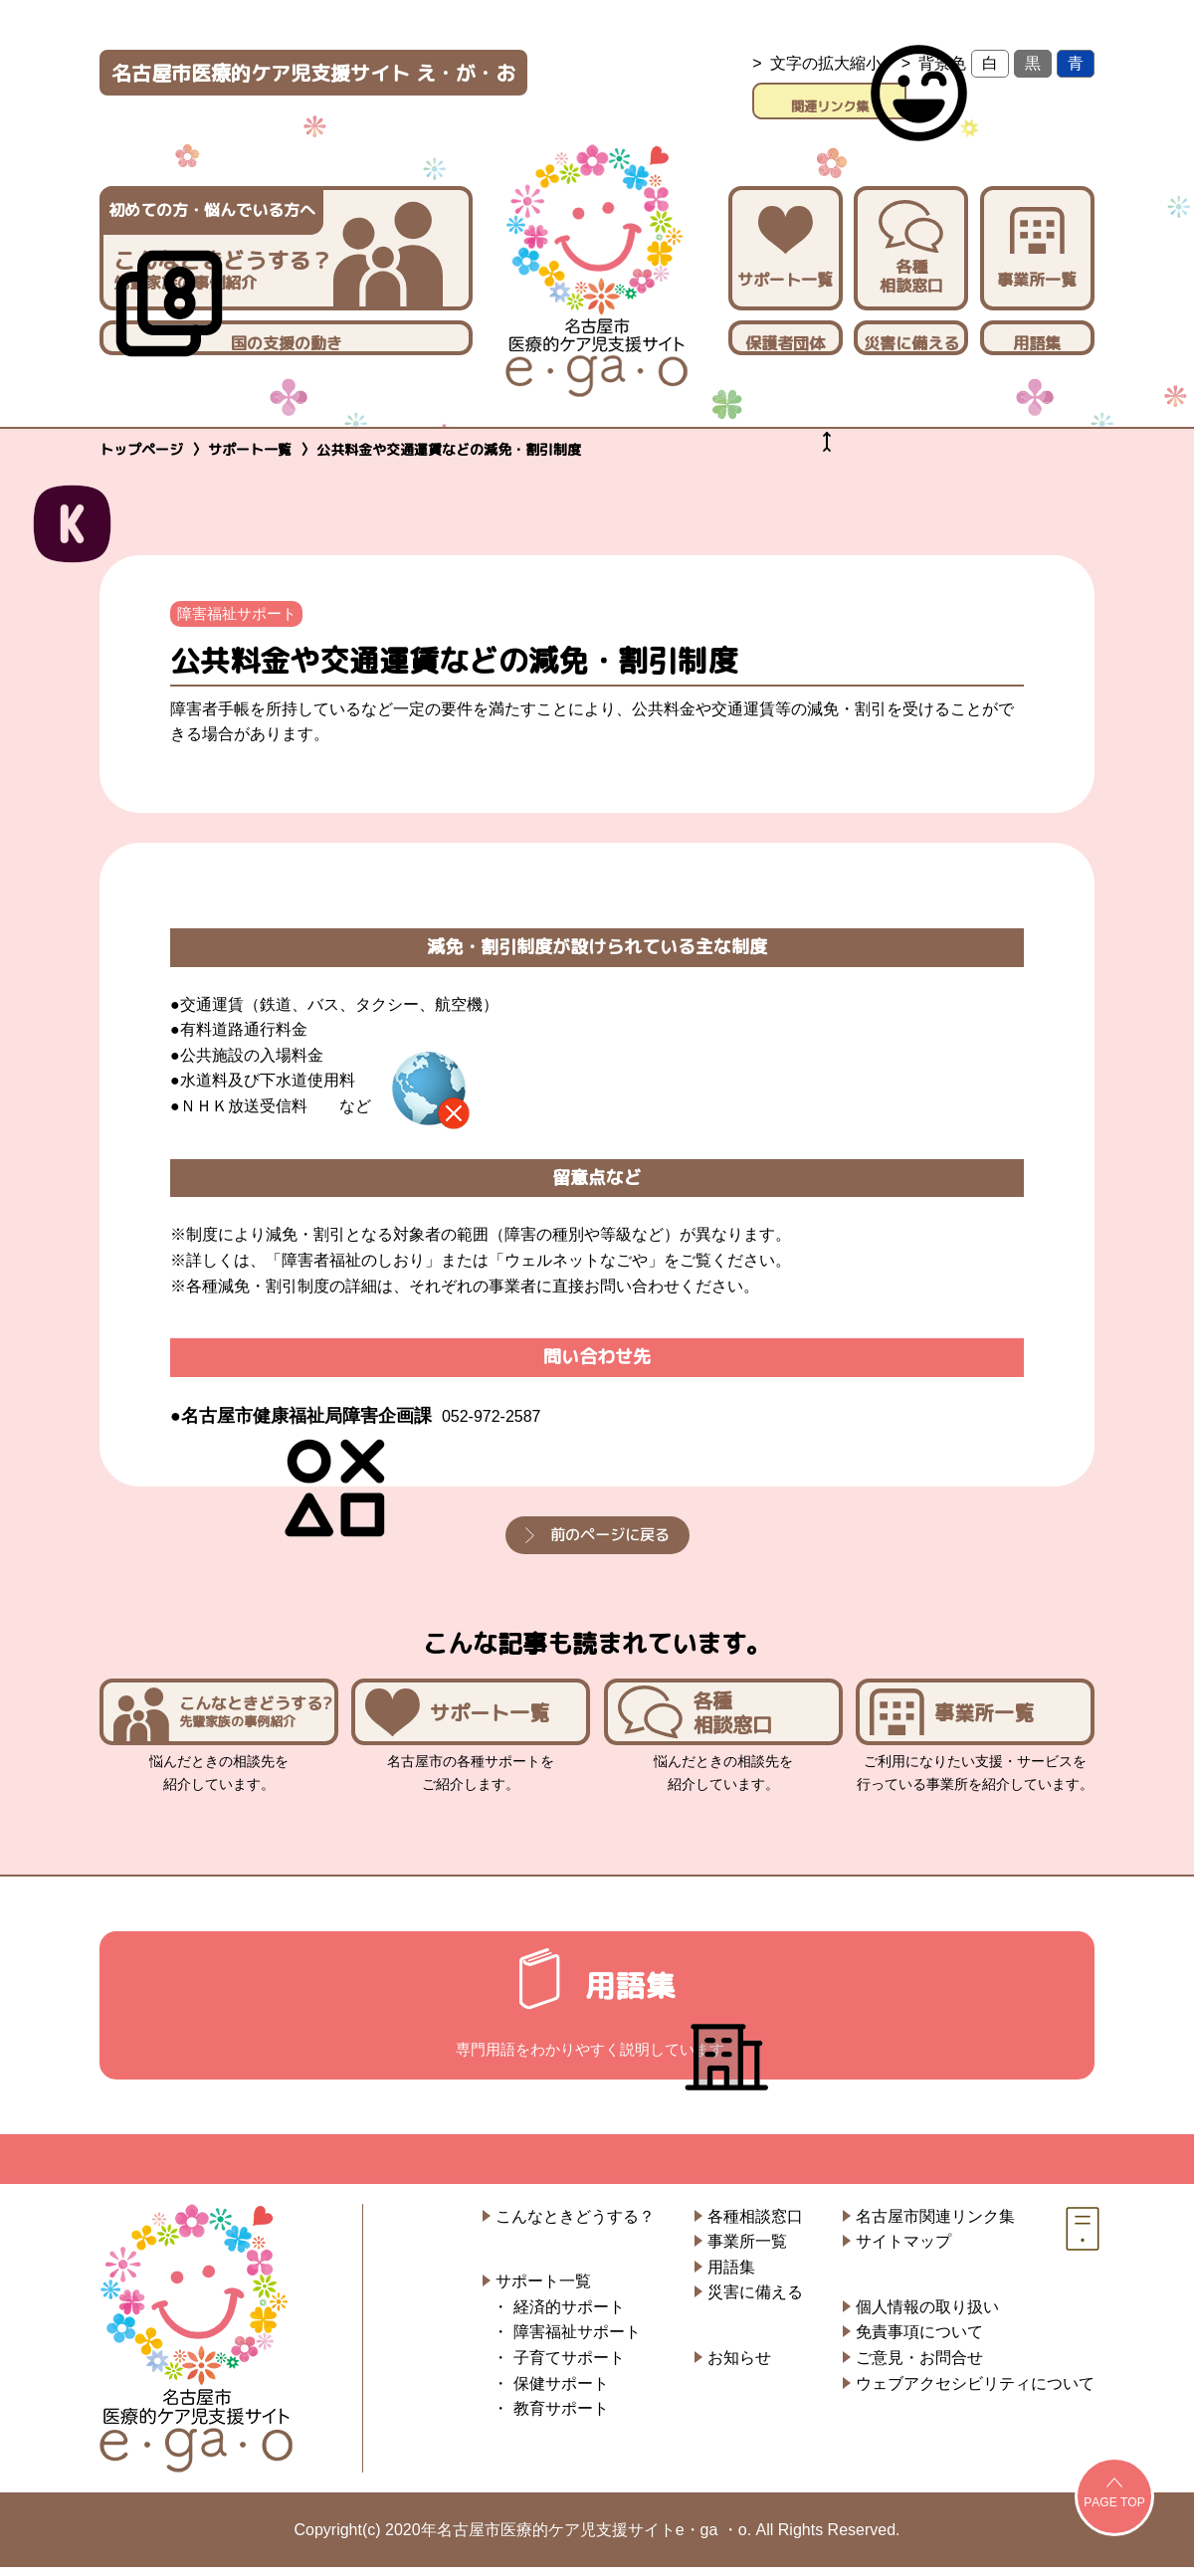  I want to click on access server or desktop computer settings, so click(1083, 2229).